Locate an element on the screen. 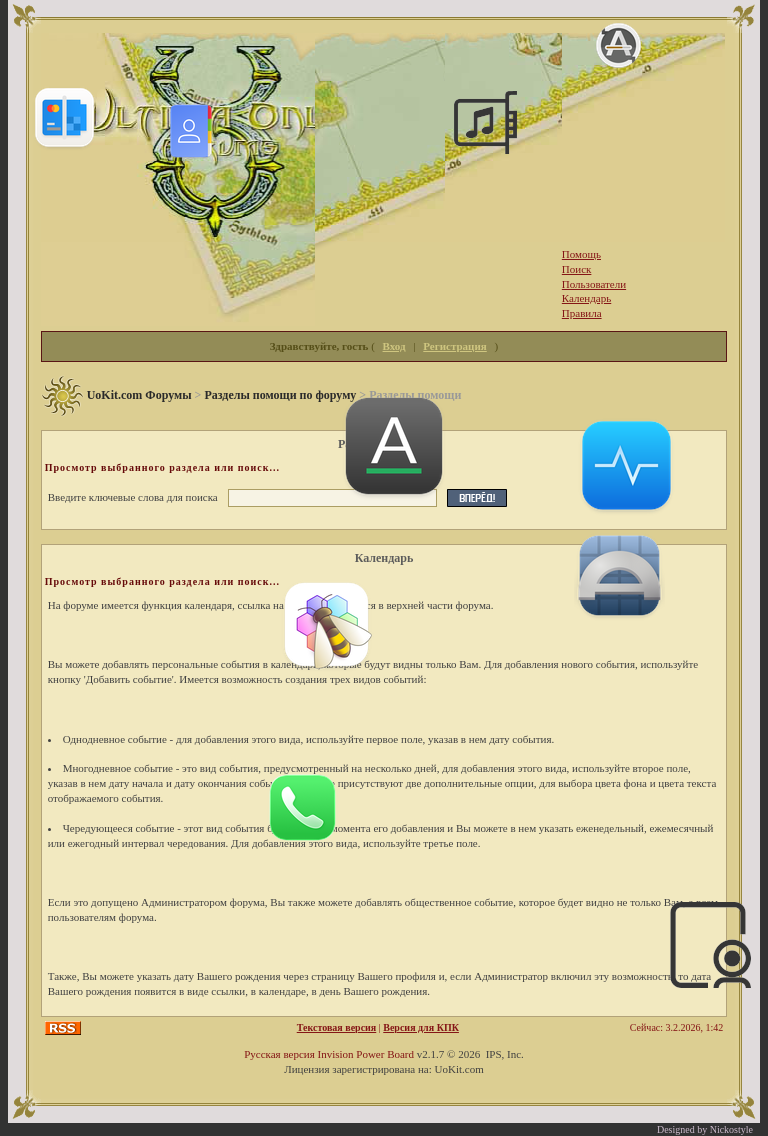 This screenshot has height=1136, width=768. open wxcas network statistics monitor is located at coordinates (626, 465).